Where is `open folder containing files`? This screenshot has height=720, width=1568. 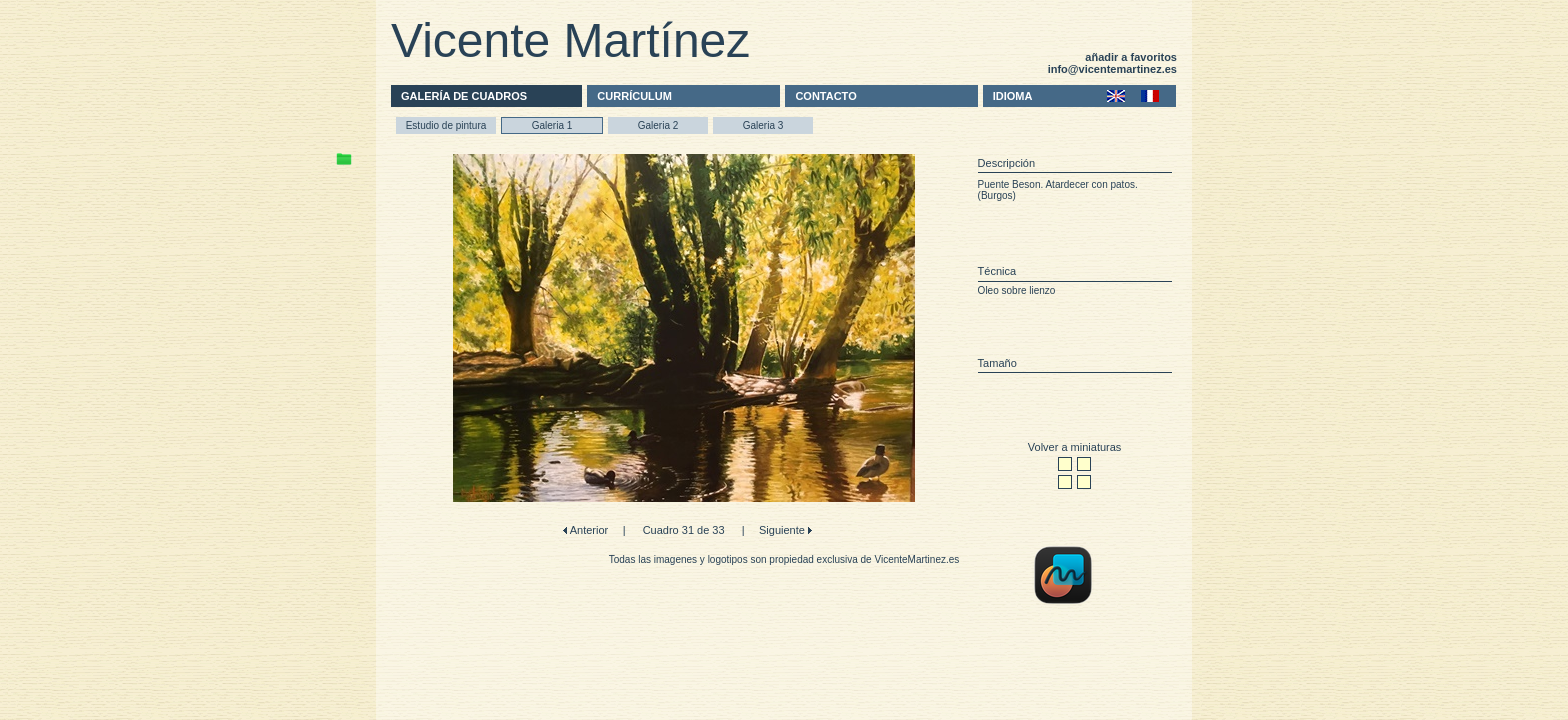
open folder containing files is located at coordinates (344, 159).